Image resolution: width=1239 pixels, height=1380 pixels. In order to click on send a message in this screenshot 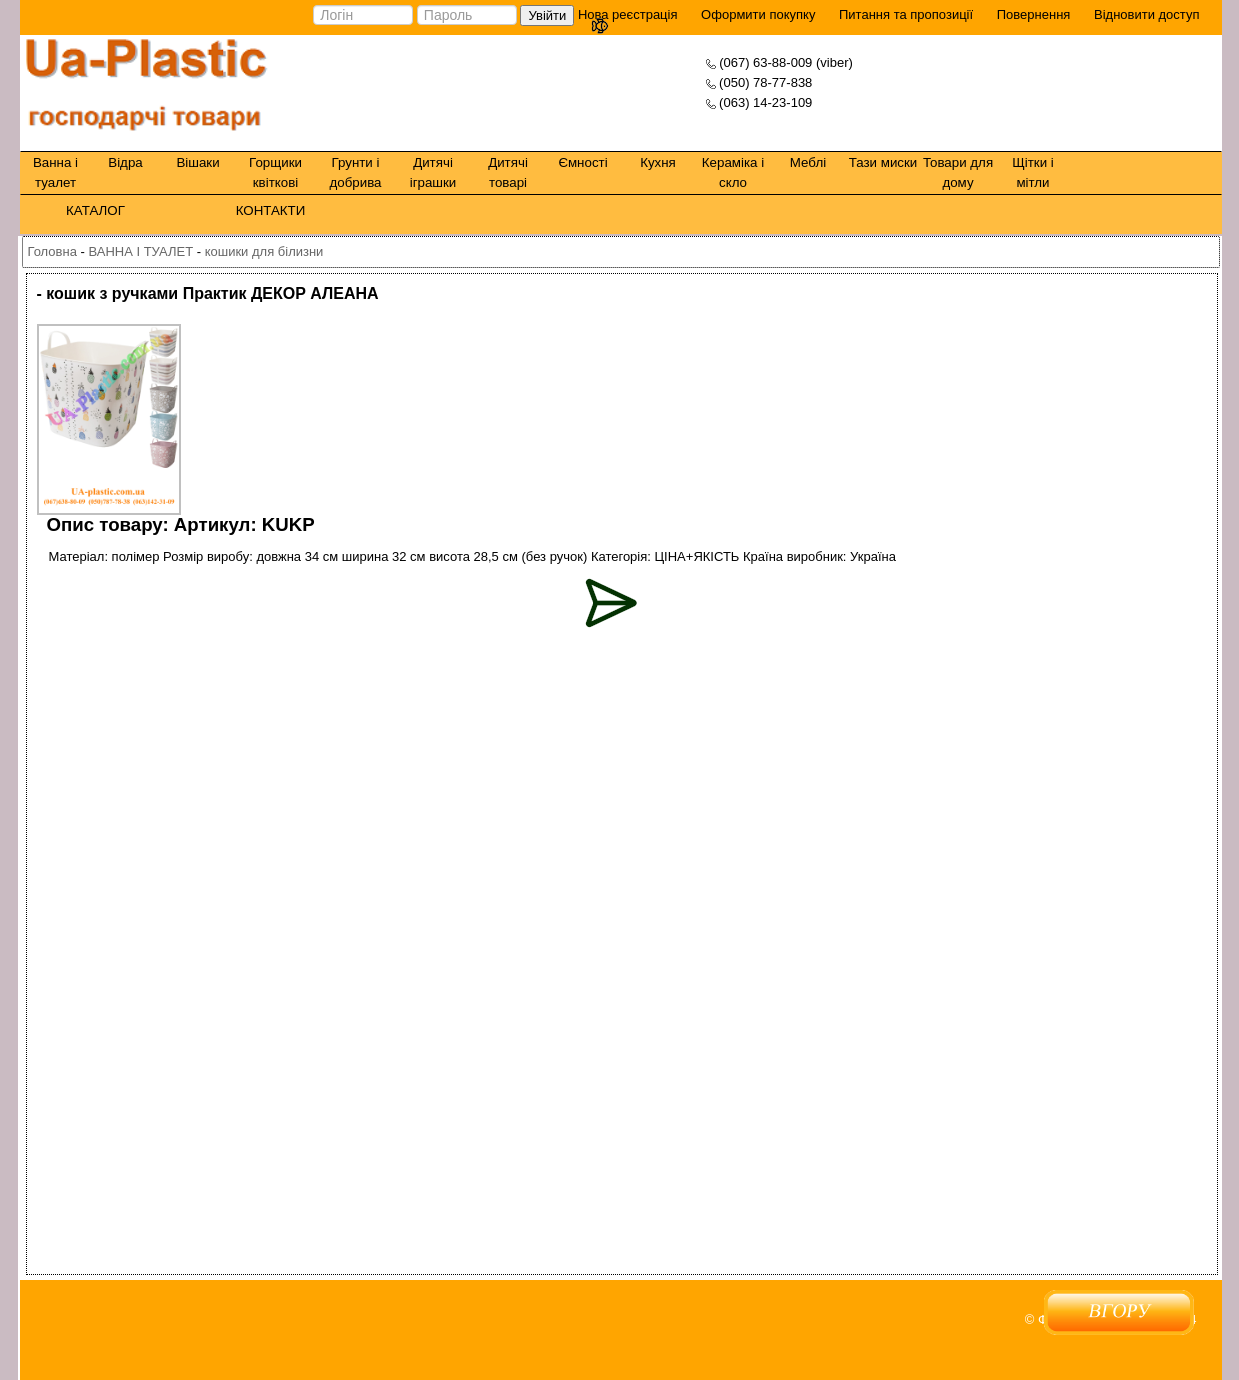, I will do `click(610, 603)`.